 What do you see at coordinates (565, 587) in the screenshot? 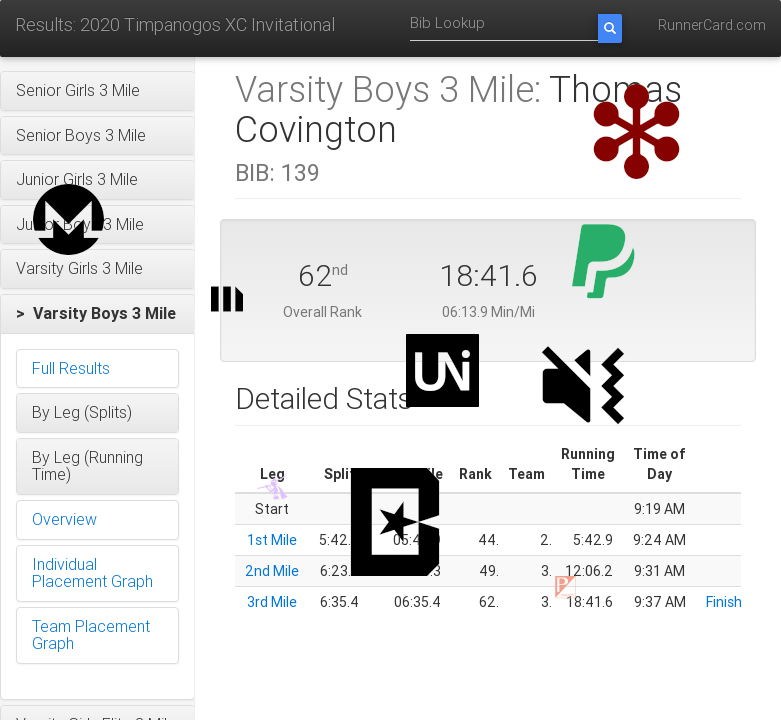
I see `Piaggio Group company logo` at bounding box center [565, 587].